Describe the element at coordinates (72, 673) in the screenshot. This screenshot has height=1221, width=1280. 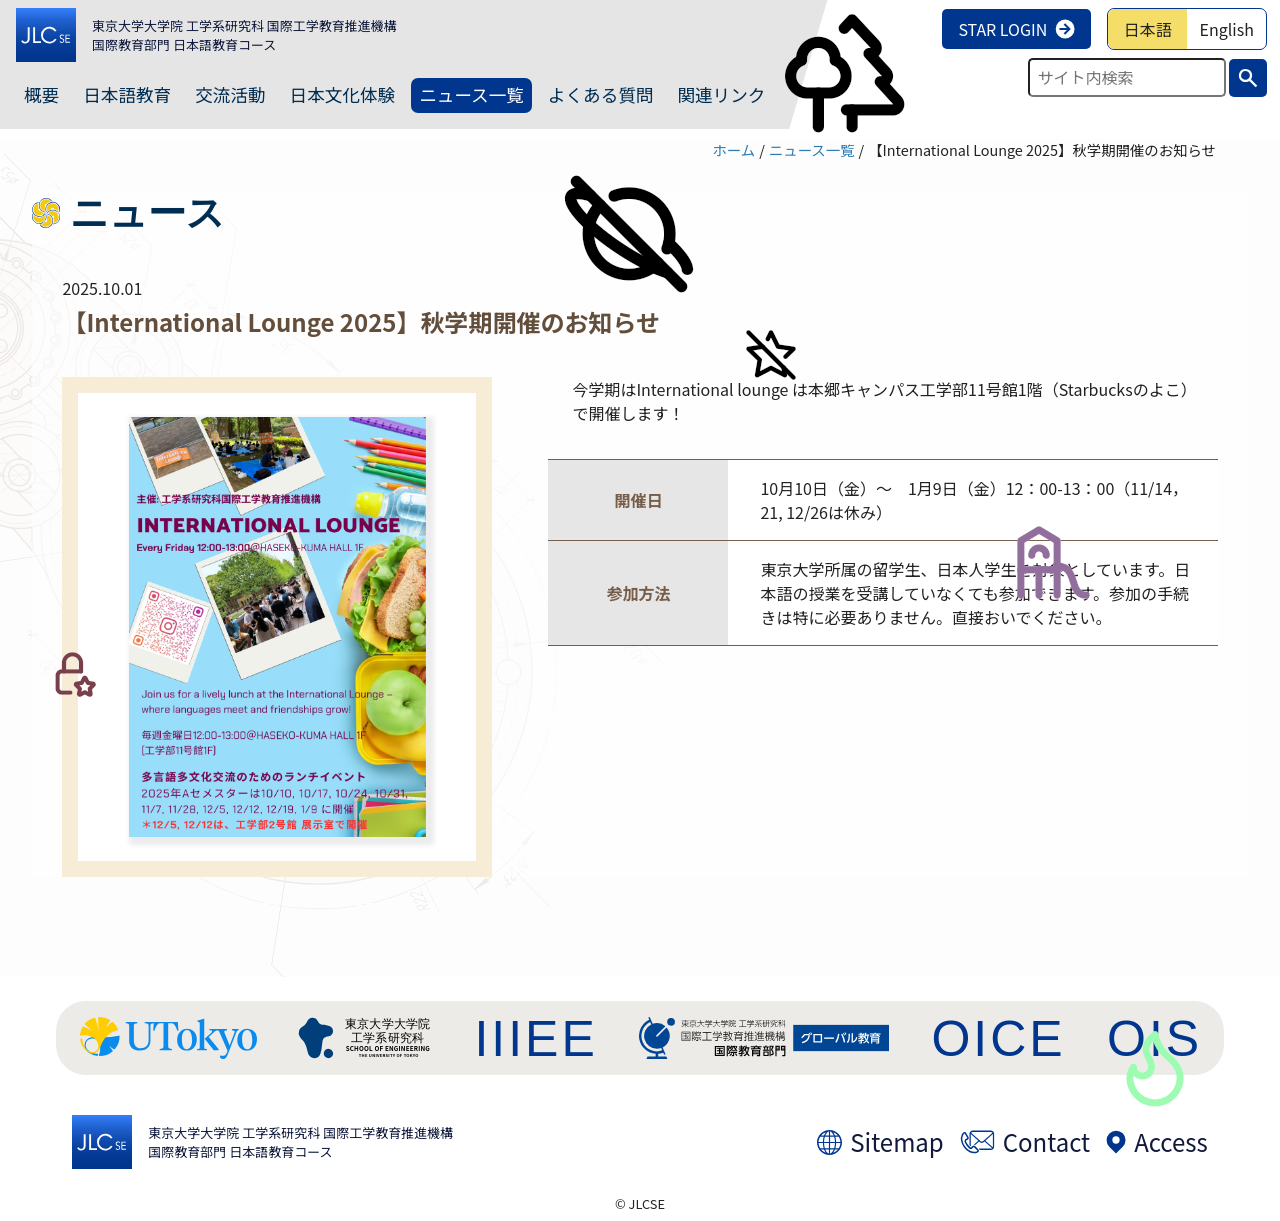
I see `mark a password or credential as favorite` at that location.